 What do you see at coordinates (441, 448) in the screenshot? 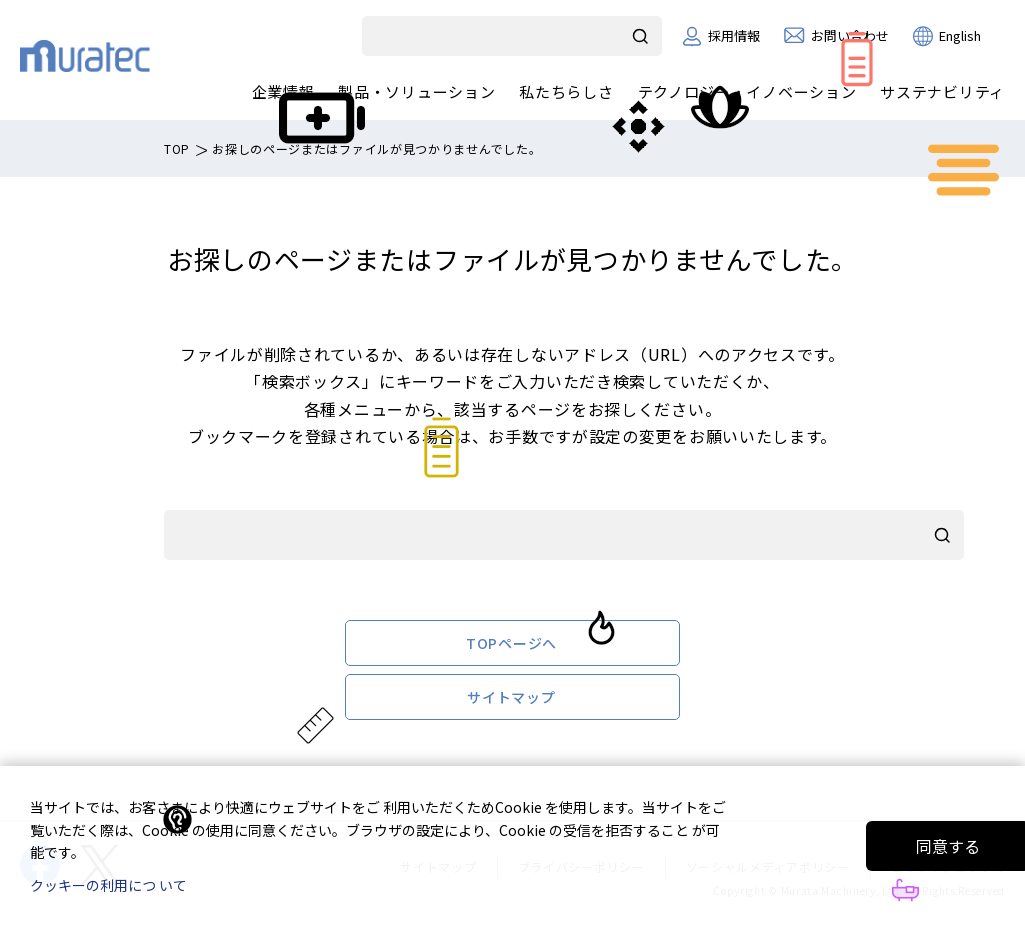
I see `indicates full battery charge` at bounding box center [441, 448].